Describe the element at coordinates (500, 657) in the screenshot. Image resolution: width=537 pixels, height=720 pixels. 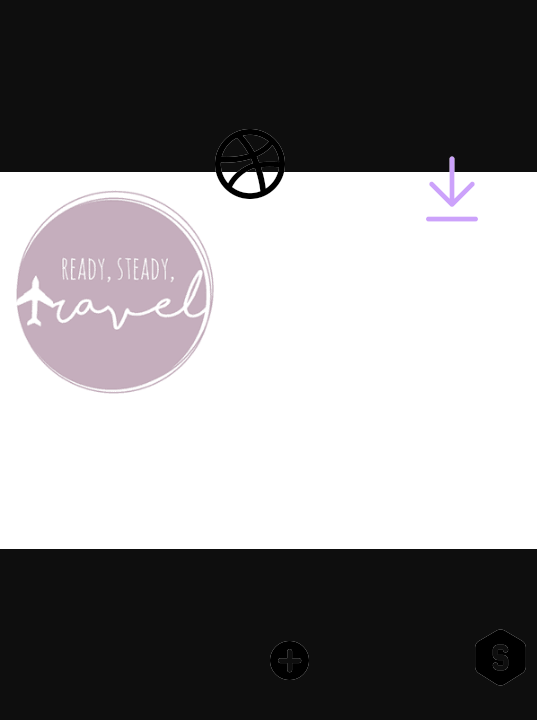
I see `indicates a service or feature starting with "S"` at that location.